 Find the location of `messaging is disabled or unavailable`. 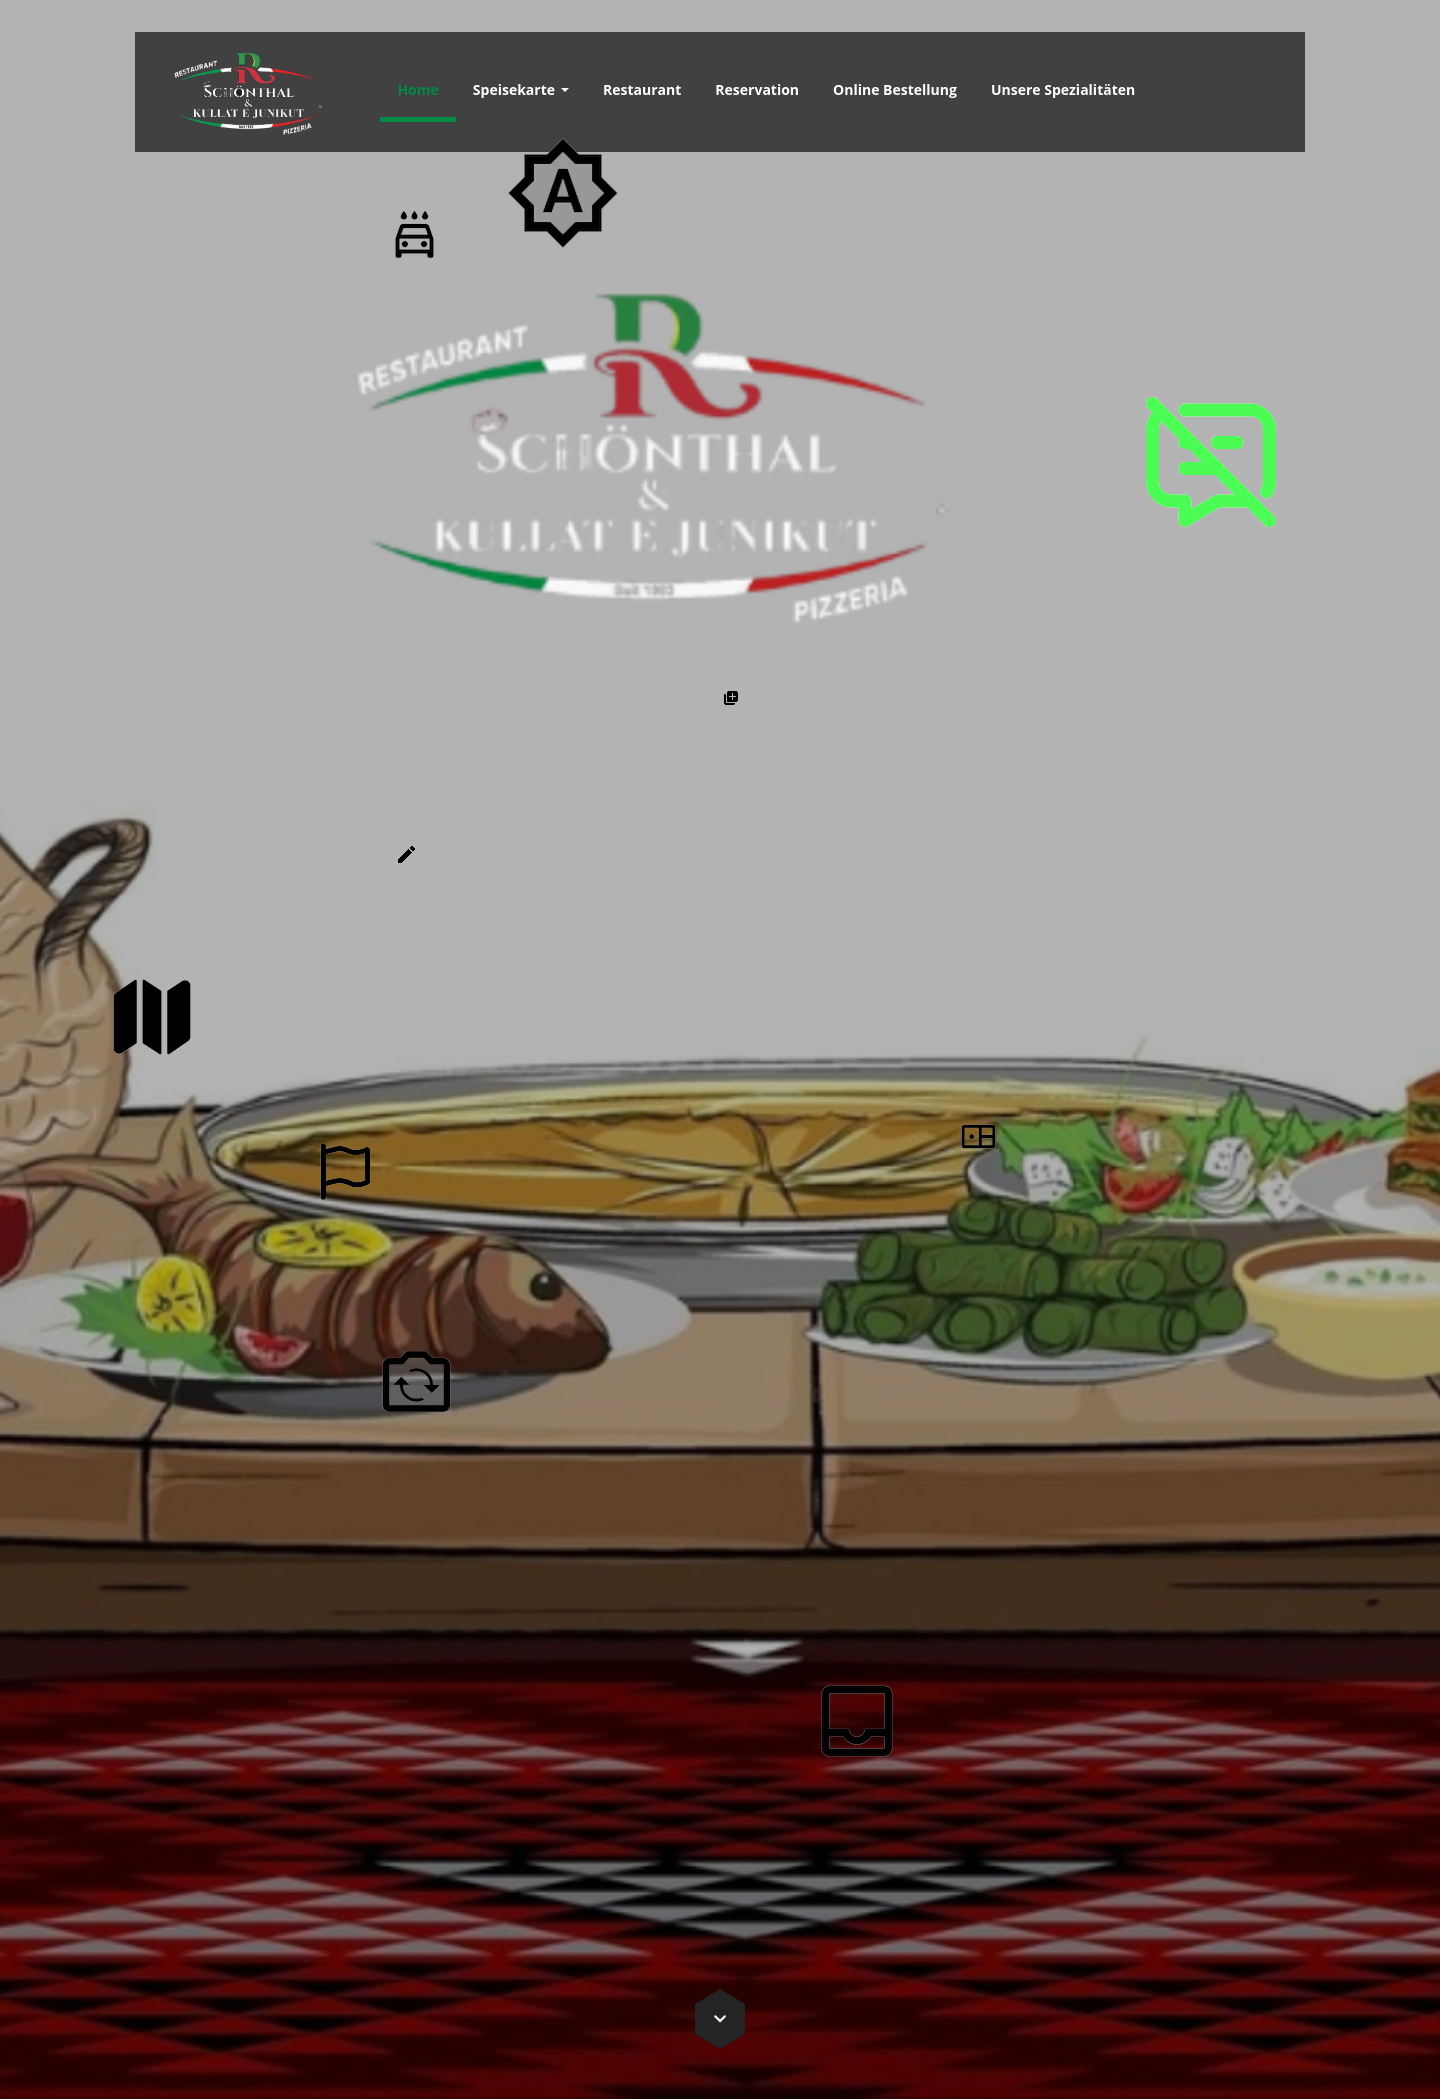

messaging is disabled or unavailable is located at coordinates (1211, 462).